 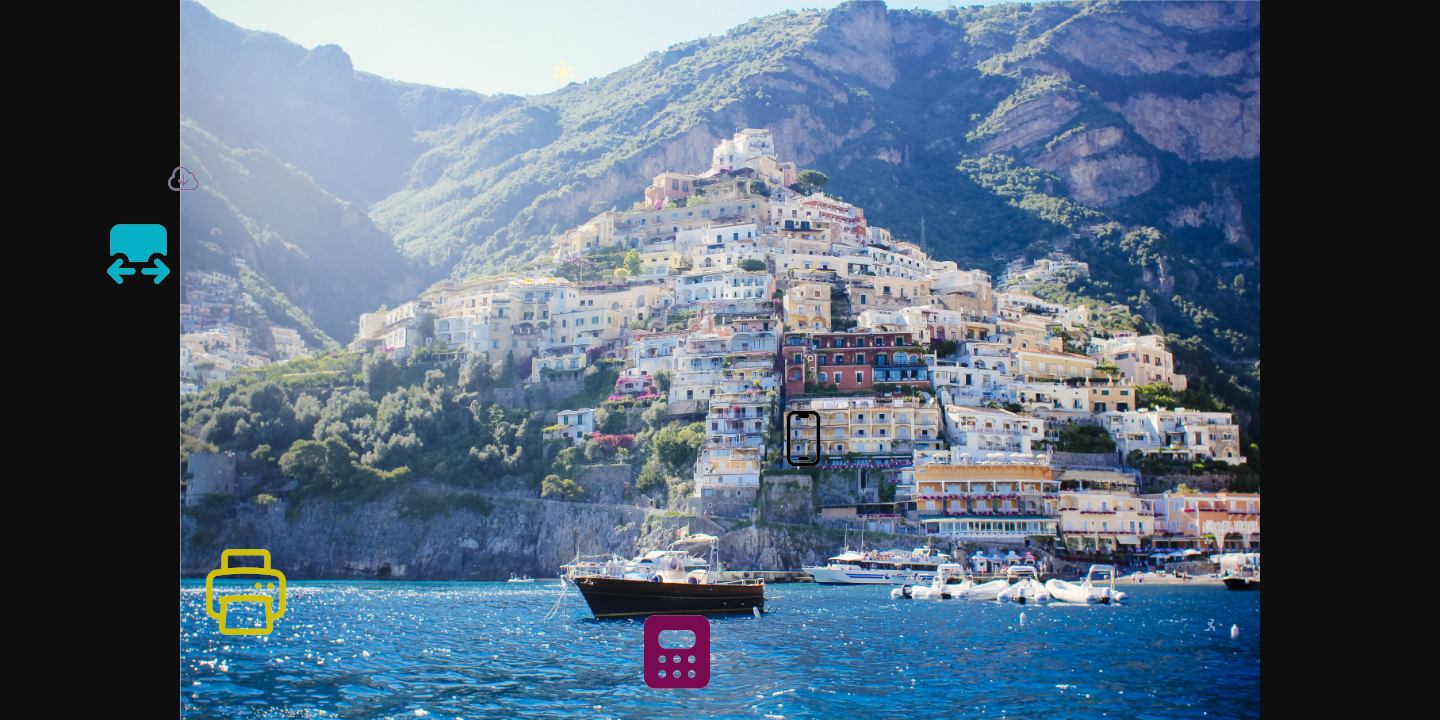 What do you see at coordinates (138, 252) in the screenshot?
I see `auto-fit content to available width` at bounding box center [138, 252].